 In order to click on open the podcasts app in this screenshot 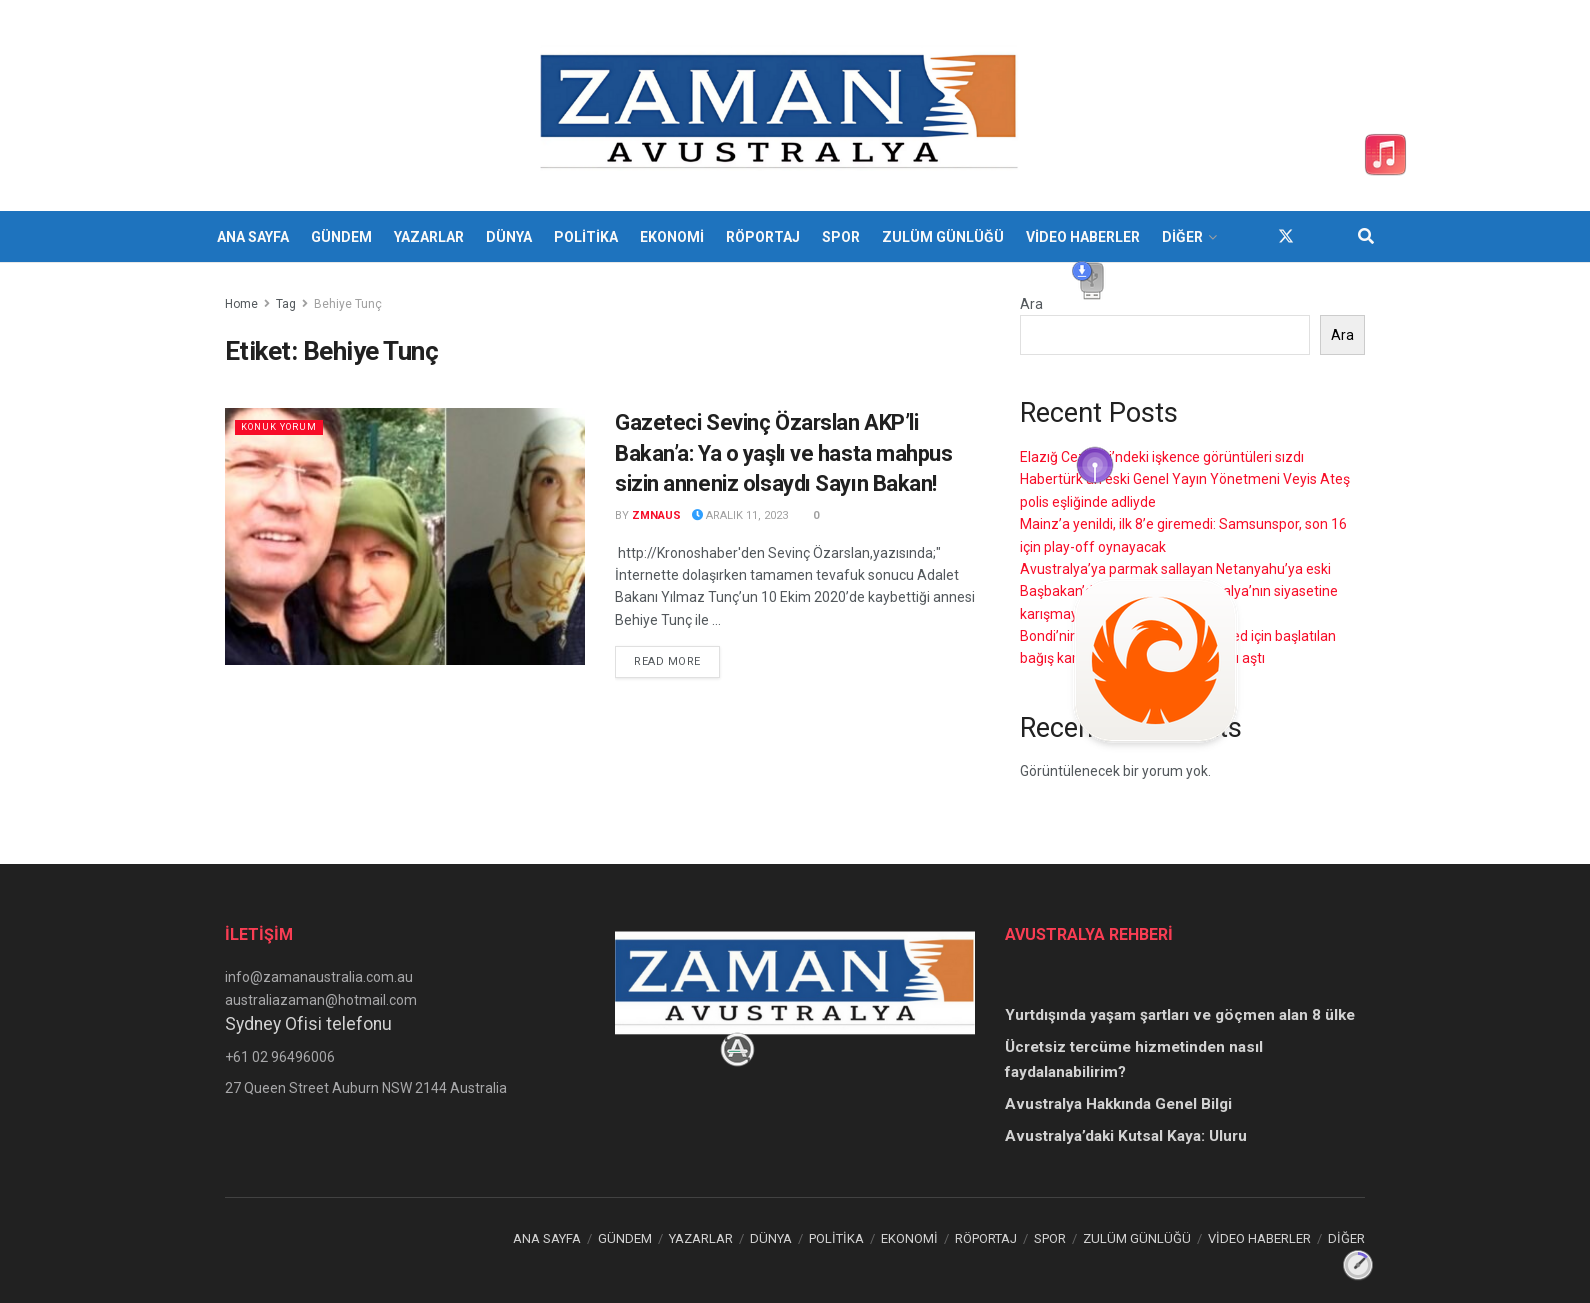, I will do `click(1095, 465)`.